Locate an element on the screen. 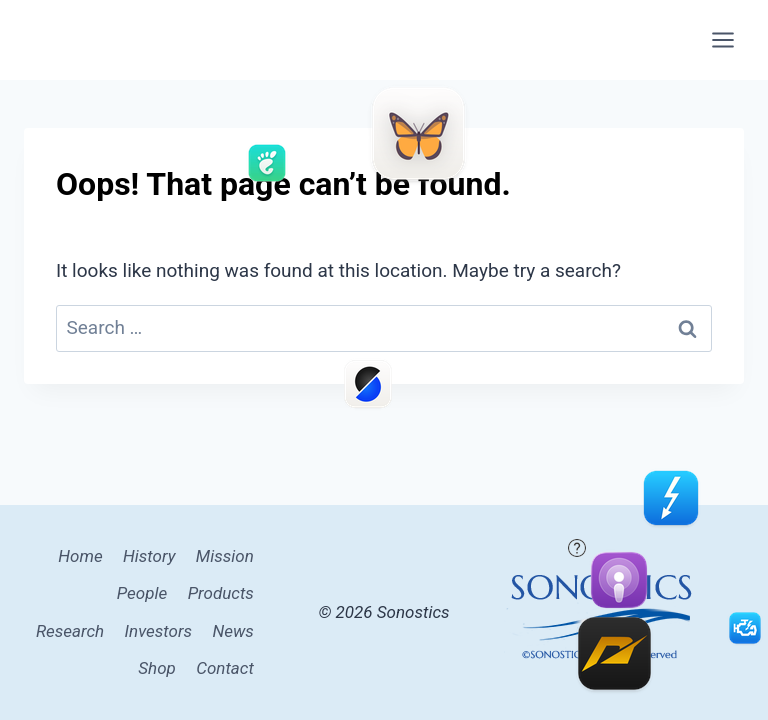  open SuperSlicer 3D printing slicer application is located at coordinates (368, 384).